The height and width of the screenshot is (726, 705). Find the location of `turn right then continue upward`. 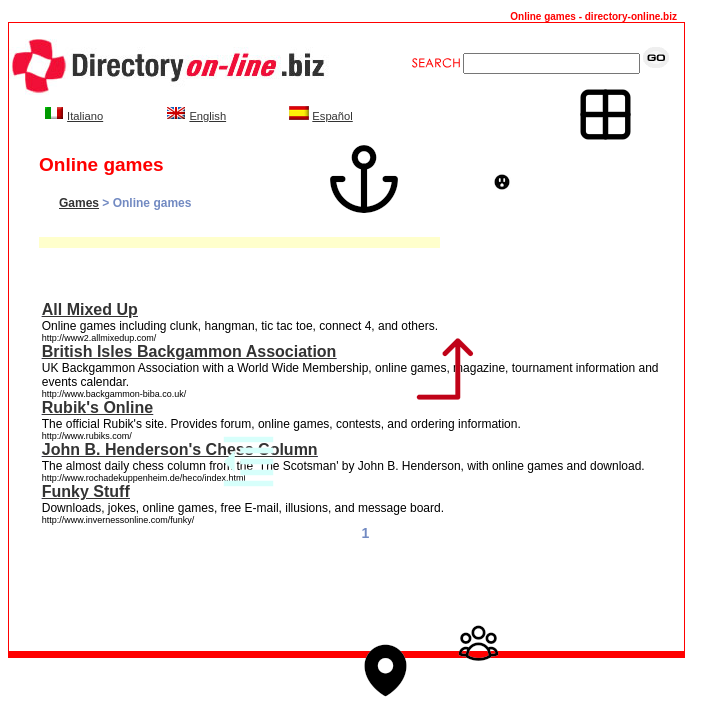

turn right then continue upward is located at coordinates (445, 369).